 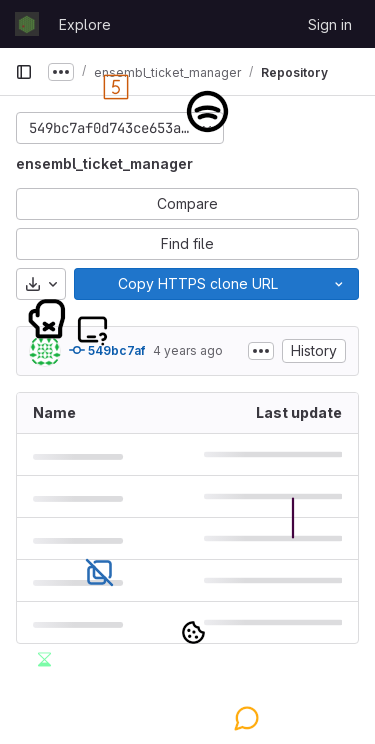 I want to click on manage cookie preferences and privacy settings, so click(x=193, y=632).